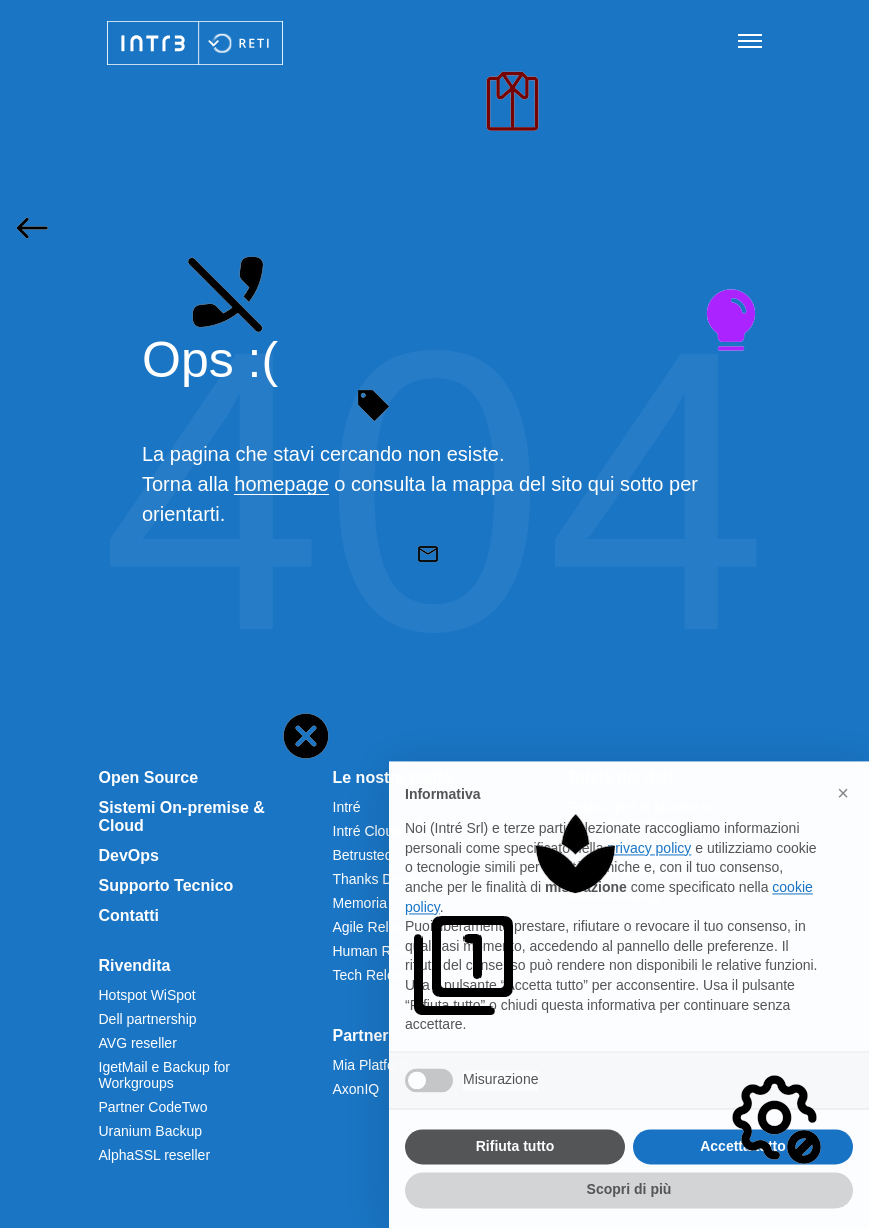 Image resolution: width=869 pixels, height=1228 pixels. Describe the element at coordinates (32, 228) in the screenshot. I see `navigate back to previous screen` at that location.